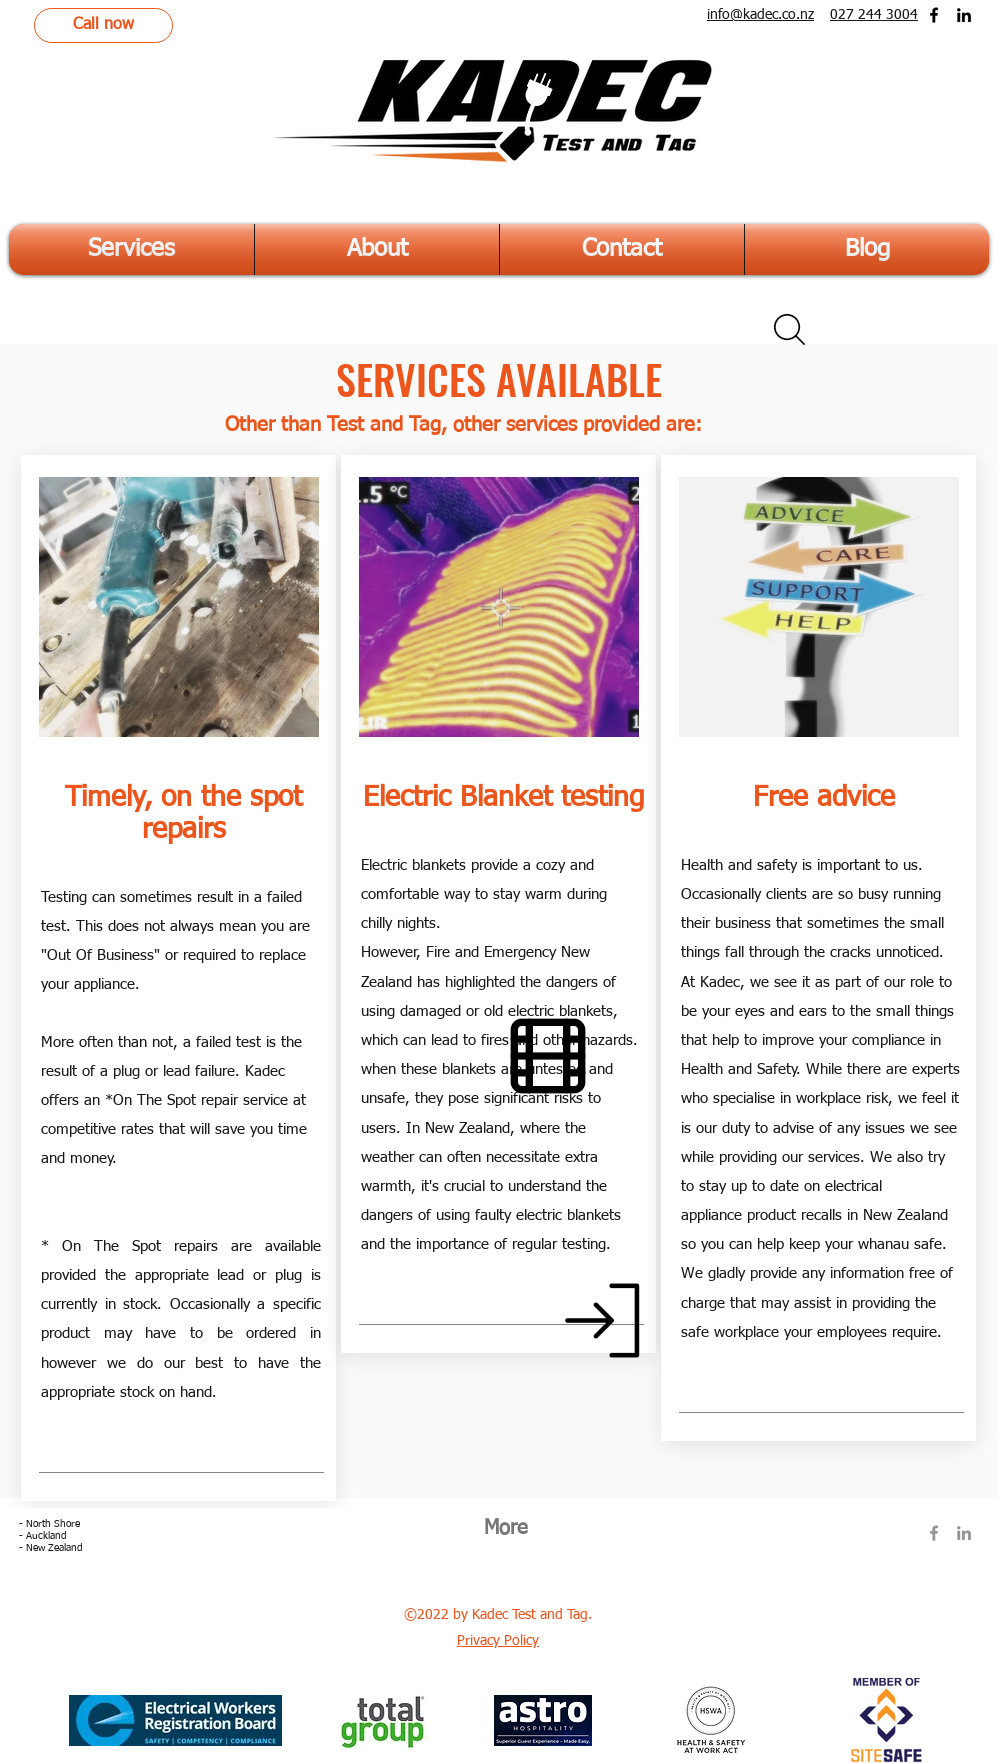 Image resolution: width=998 pixels, height=1763 pixels. What do you see at coordinates (789, 329) in the screenshot?
I see `search for content or items` at bounding box center [789, 329].